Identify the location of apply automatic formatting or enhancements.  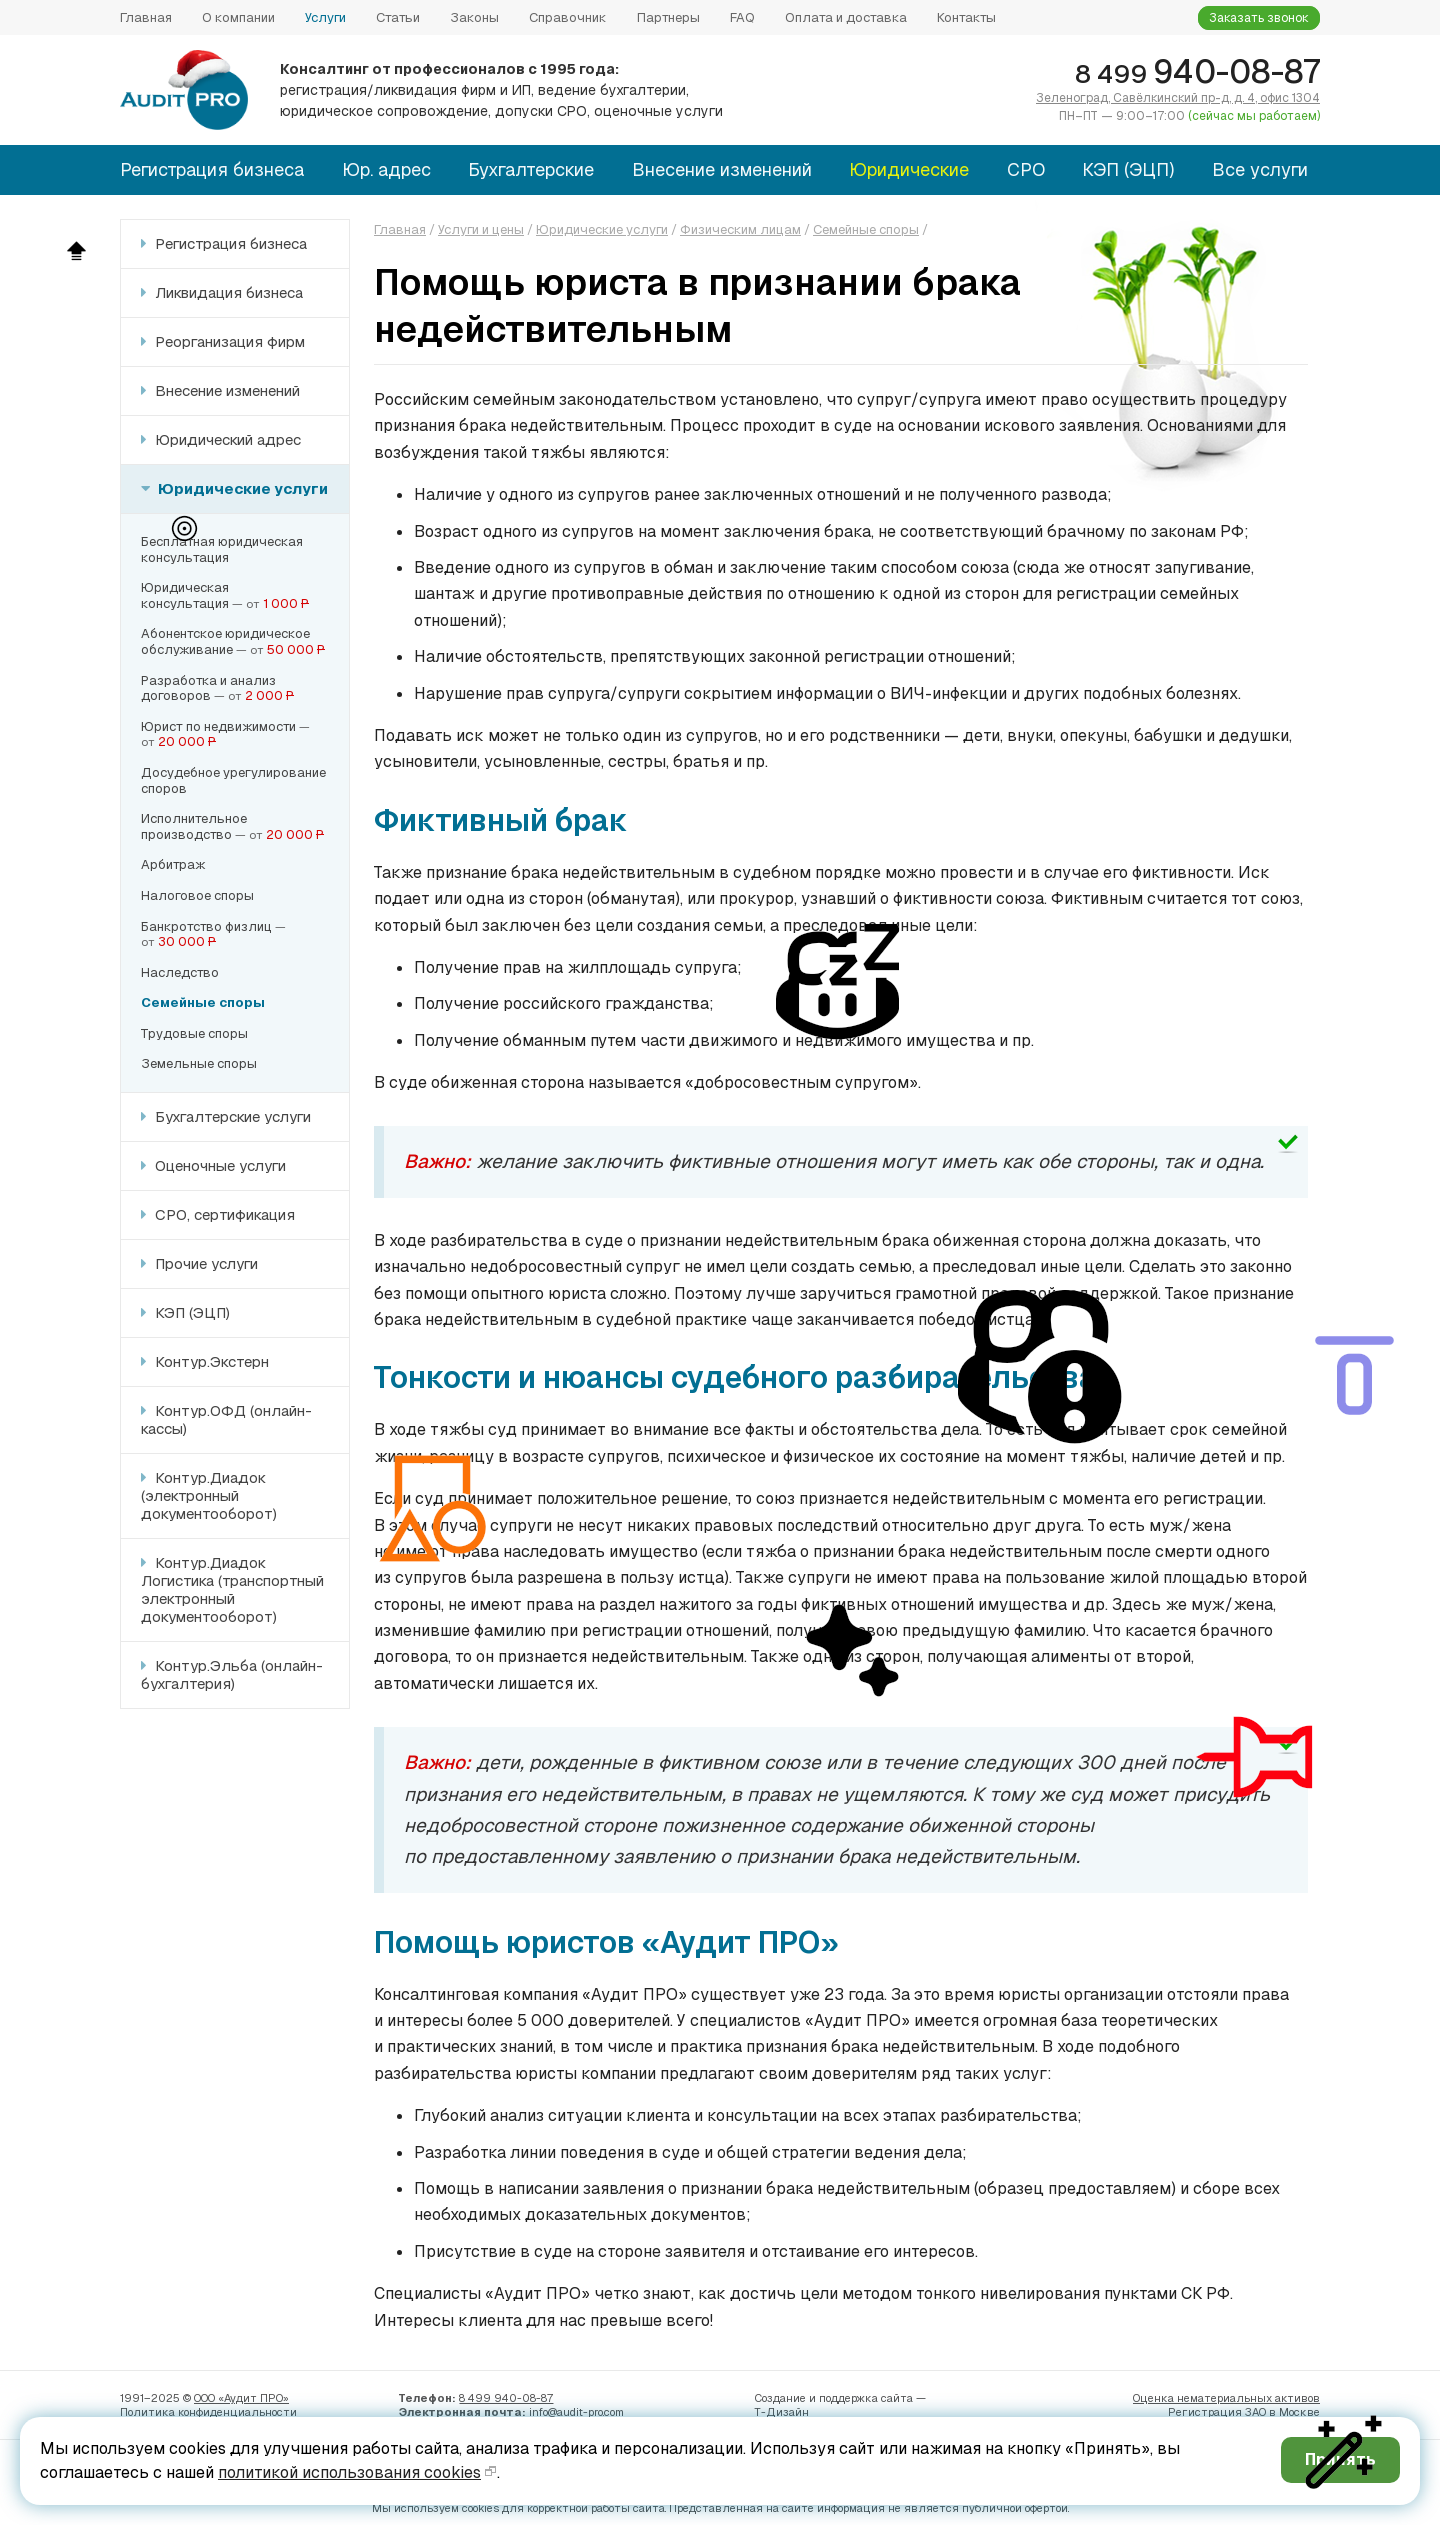
(1343, 2453).